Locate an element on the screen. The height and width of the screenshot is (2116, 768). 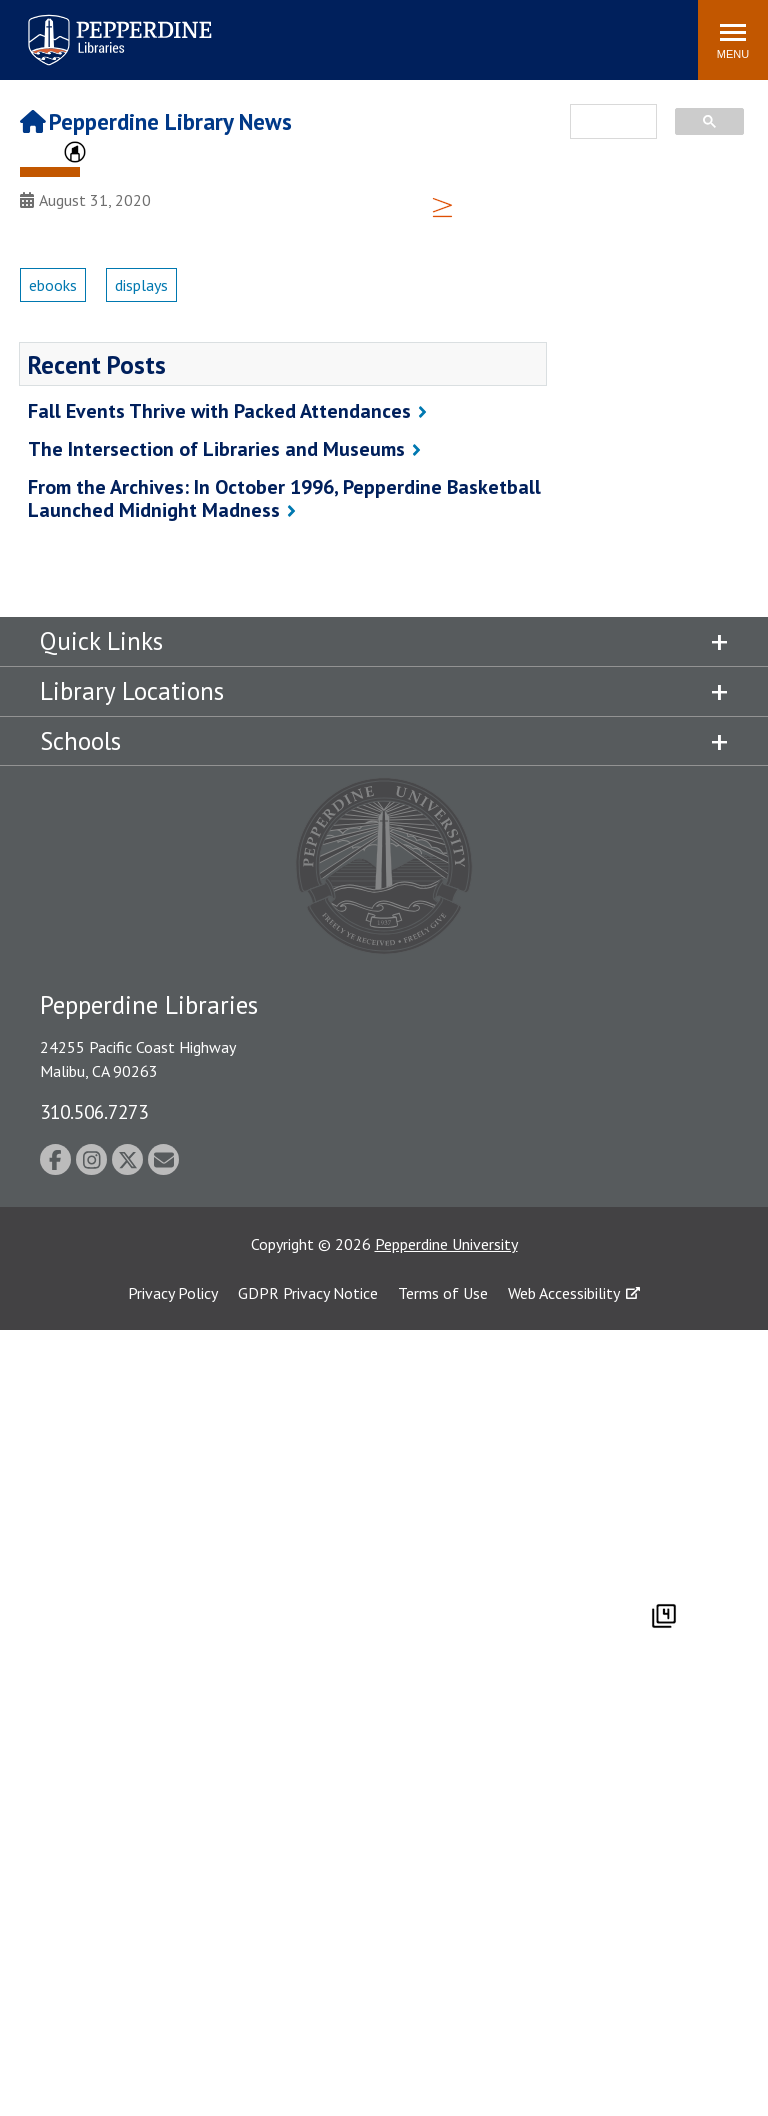
activate highlighter tool for text markup is located at coordinates (75, 152).